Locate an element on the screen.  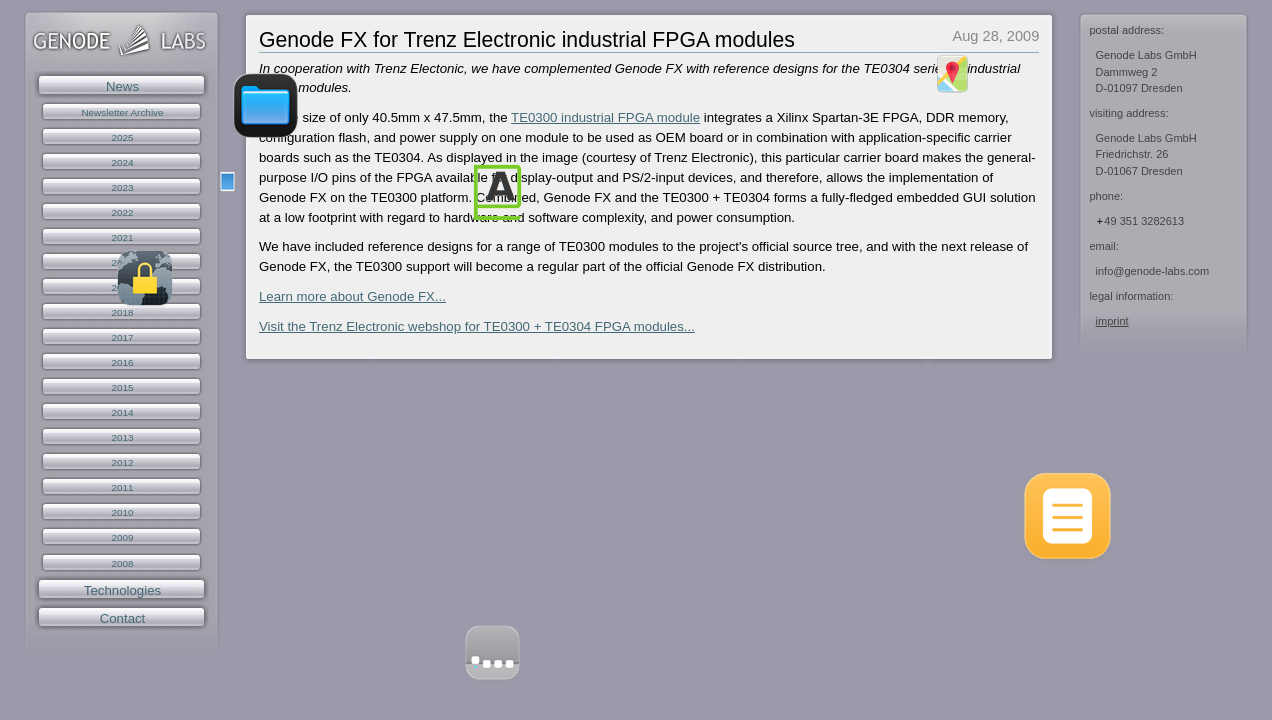
manage connected iPad device is located at coordinates (227, 181).